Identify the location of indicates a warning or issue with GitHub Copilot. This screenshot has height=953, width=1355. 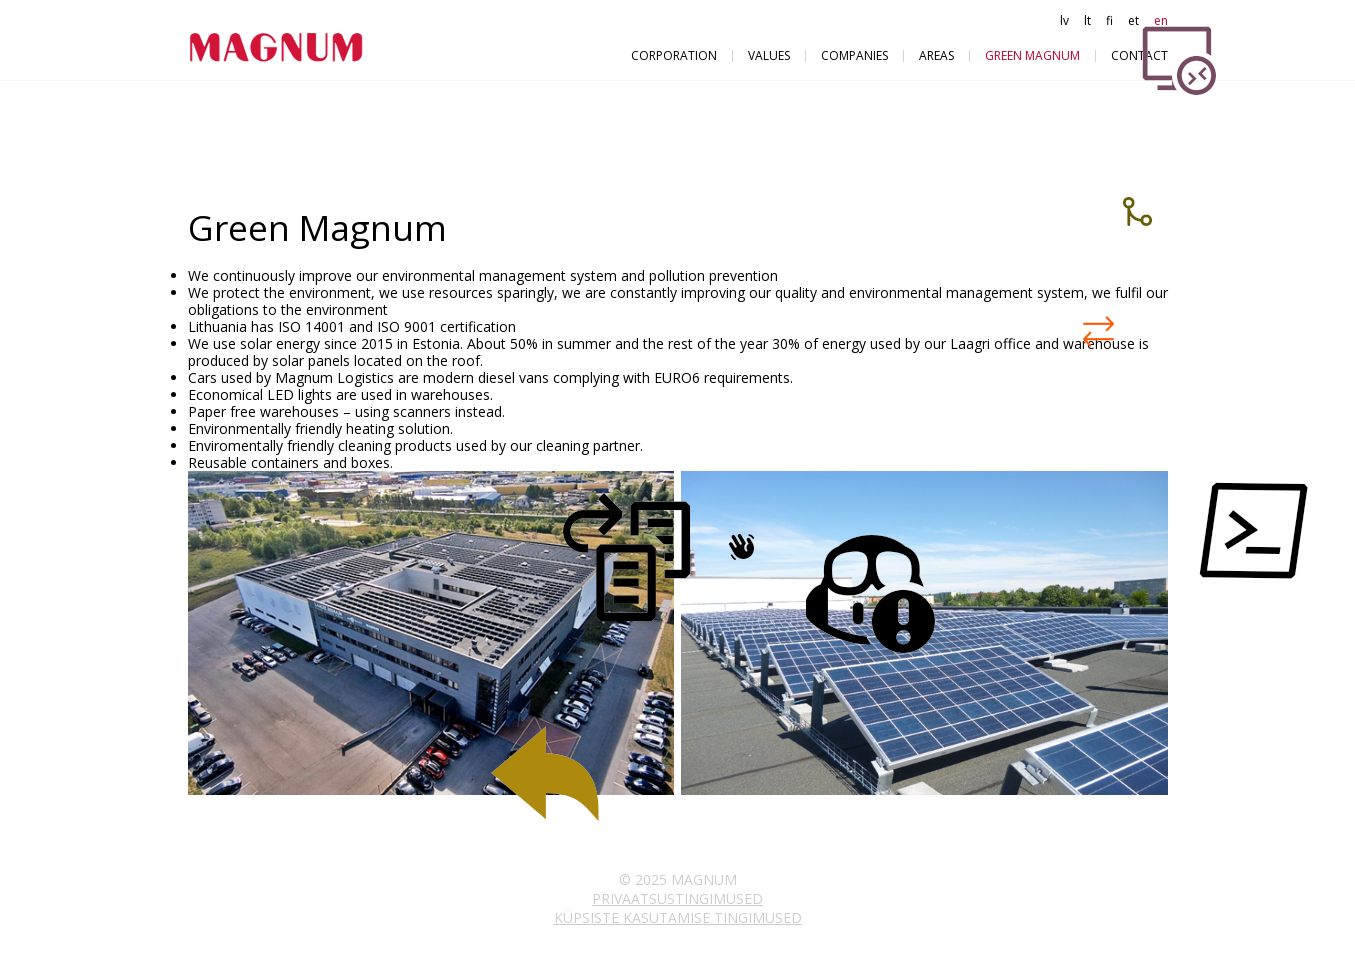
(870, 594).